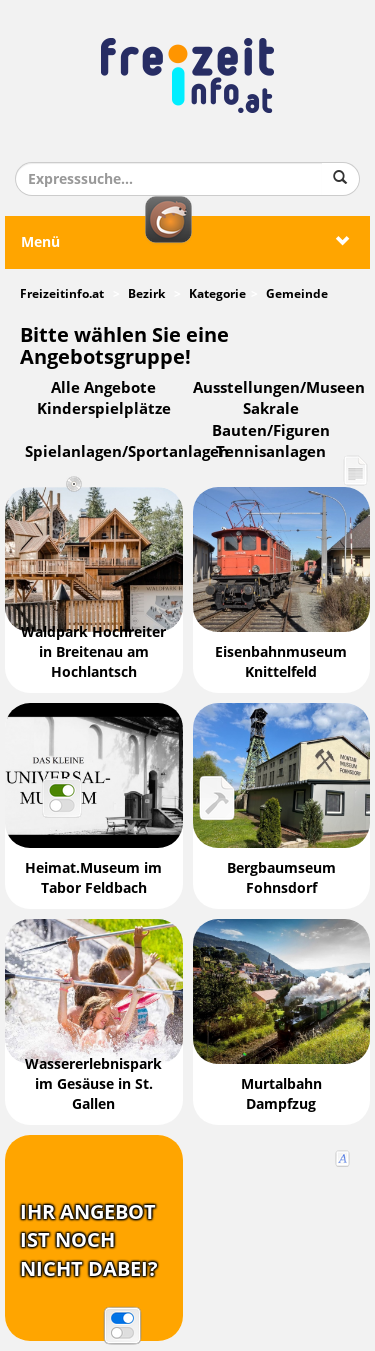 The height and width of the screenshot is (1351, 375). Describe the element at coordinates (355, 470) in the screenshot. I see `open a plain text file` at that location.